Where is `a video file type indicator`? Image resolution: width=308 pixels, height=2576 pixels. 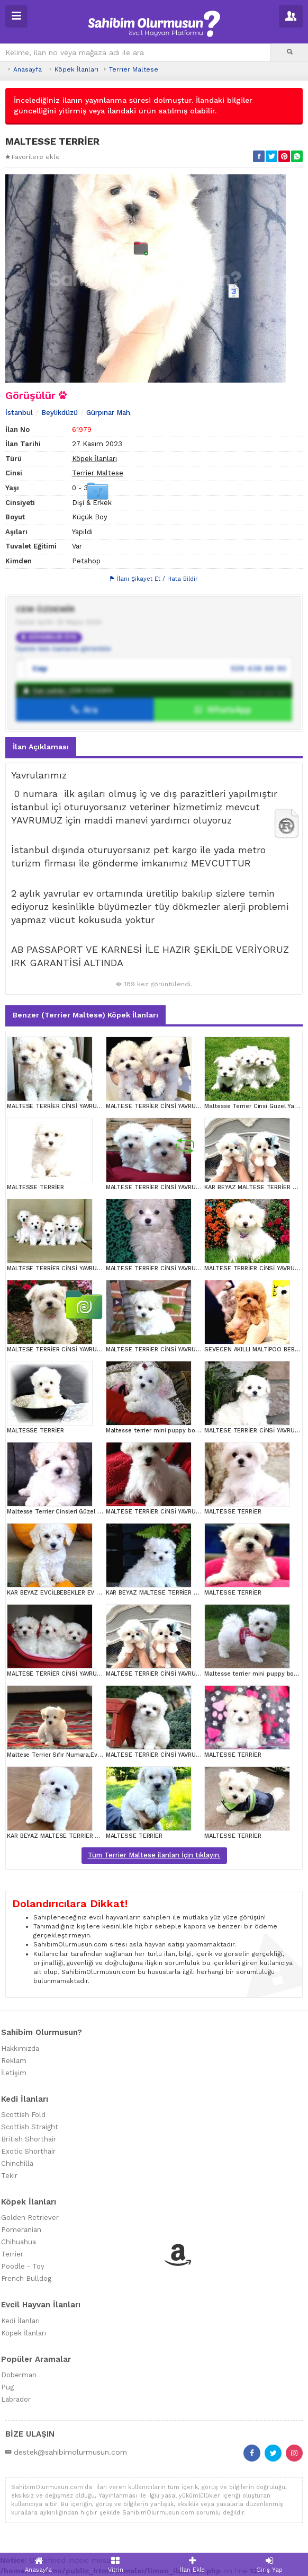 a video file type indicator is located at coordinates (117, 1302).